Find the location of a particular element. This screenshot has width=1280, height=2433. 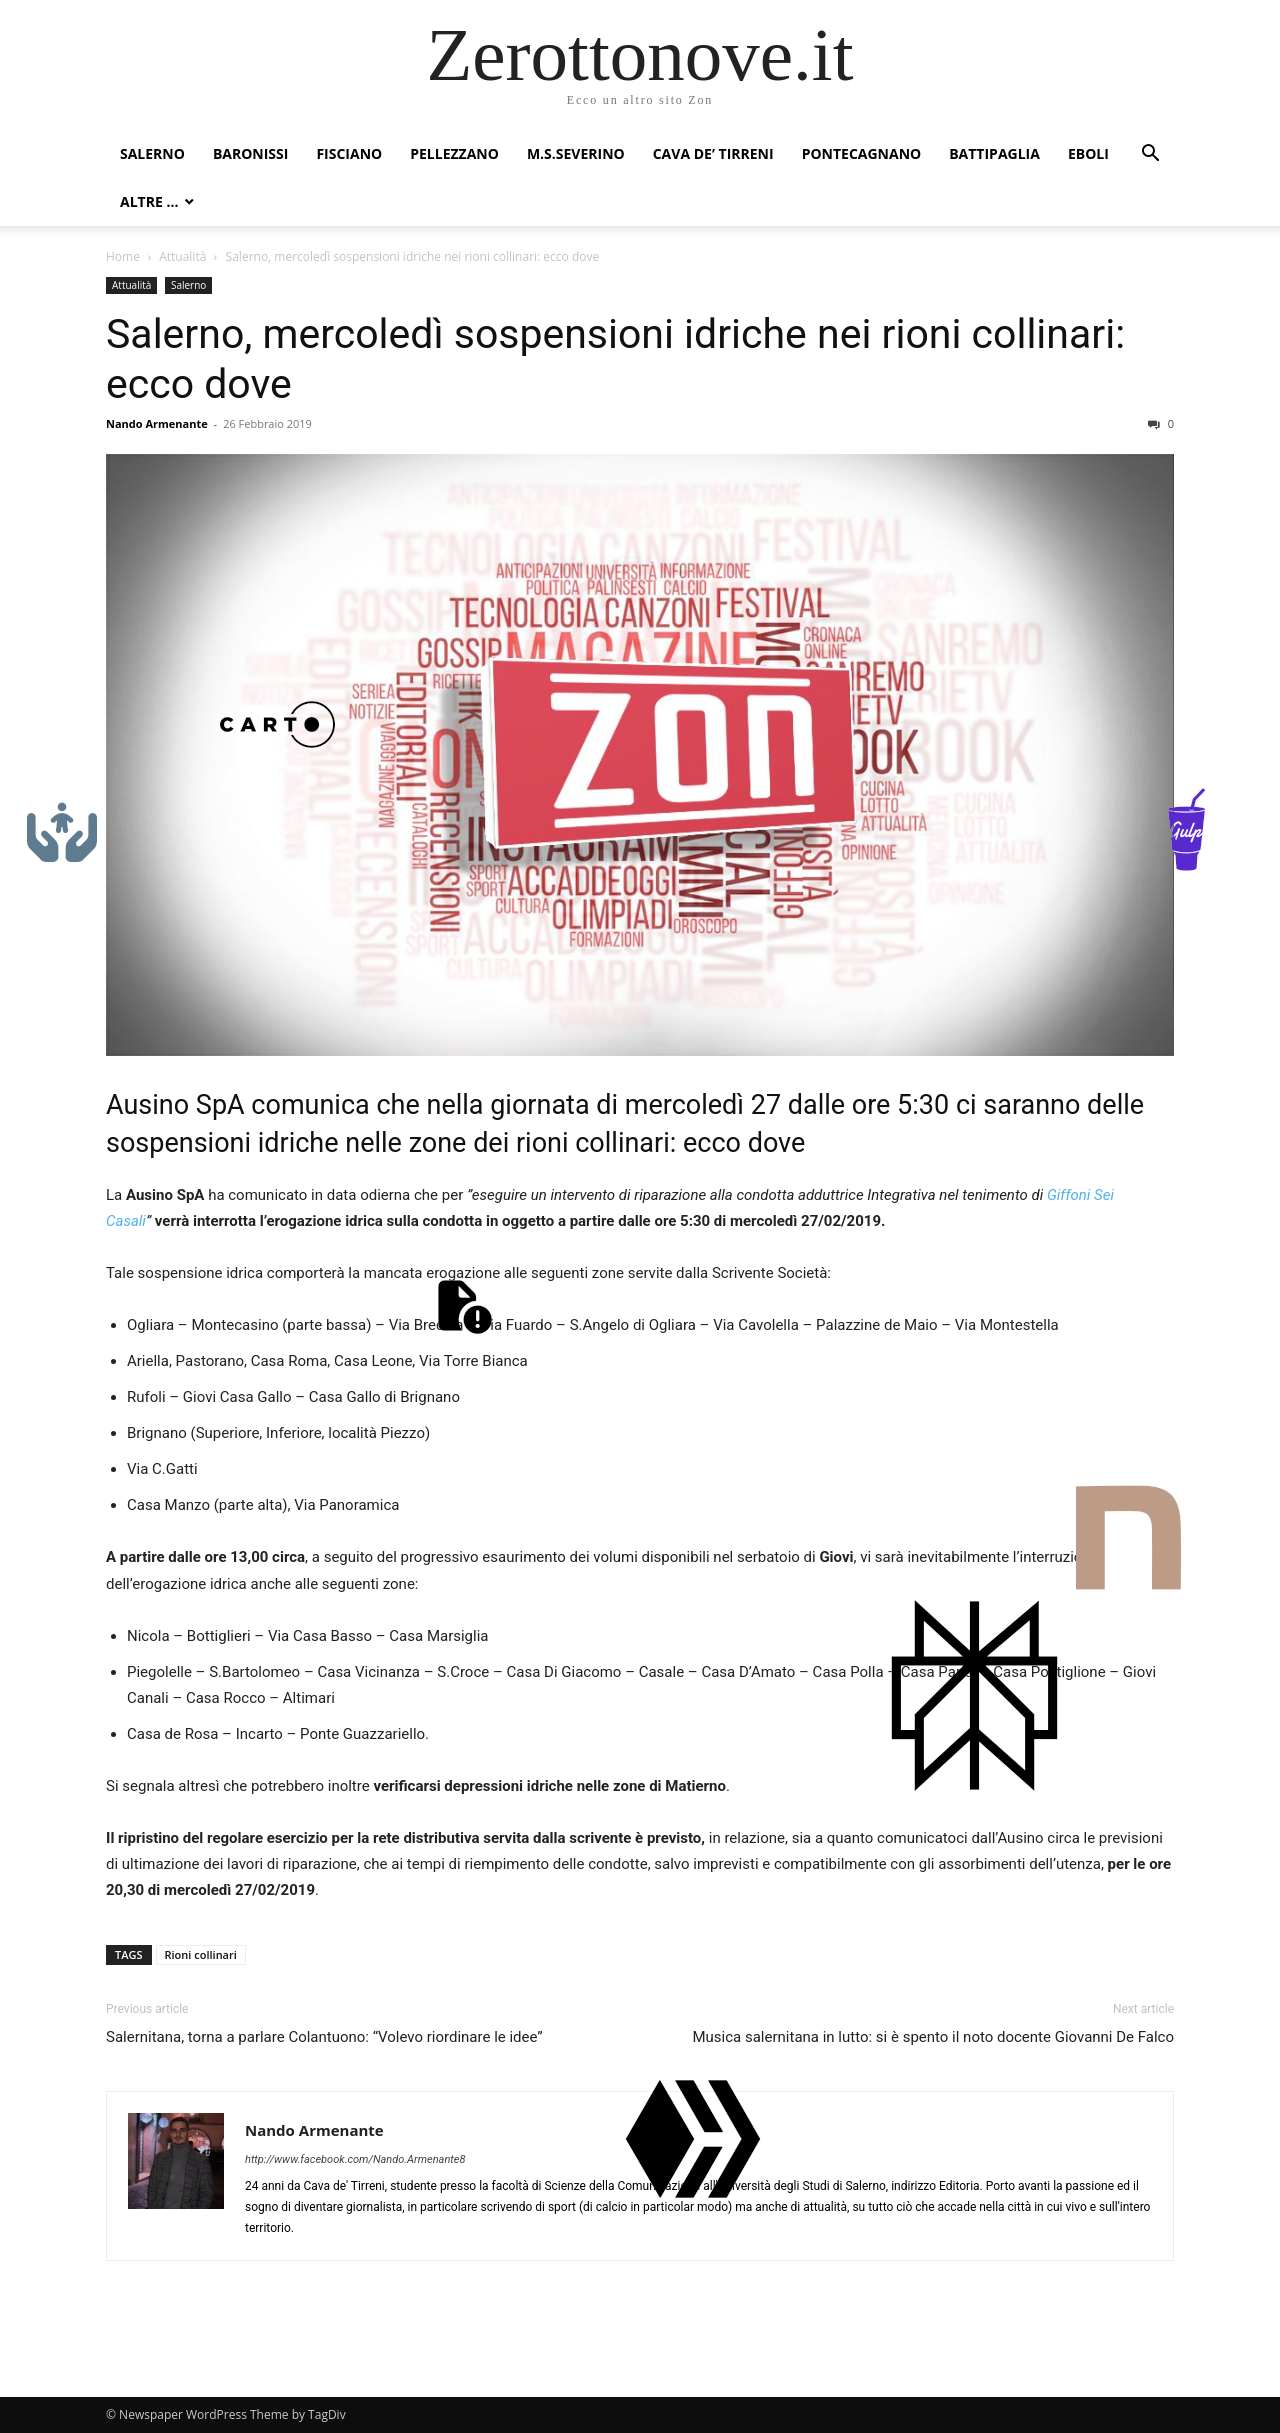

file error or issue detected is located at coordinates (463, 1305).